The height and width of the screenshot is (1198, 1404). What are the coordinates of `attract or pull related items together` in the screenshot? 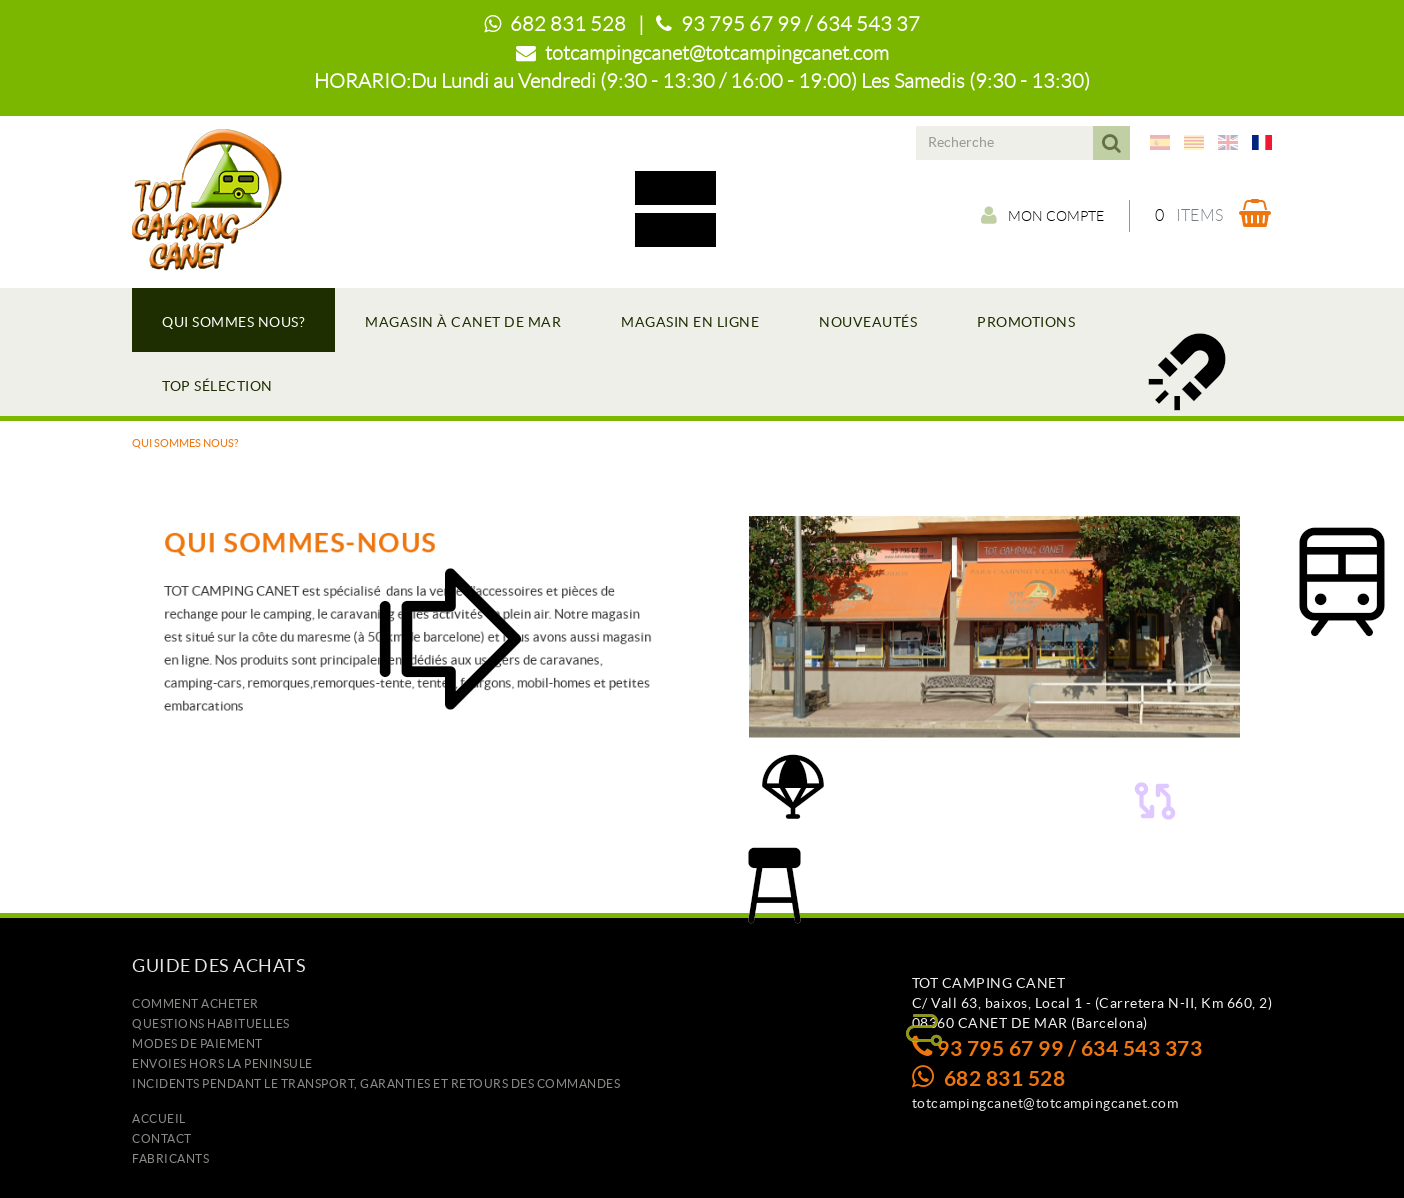 It's located at (1188, 370).